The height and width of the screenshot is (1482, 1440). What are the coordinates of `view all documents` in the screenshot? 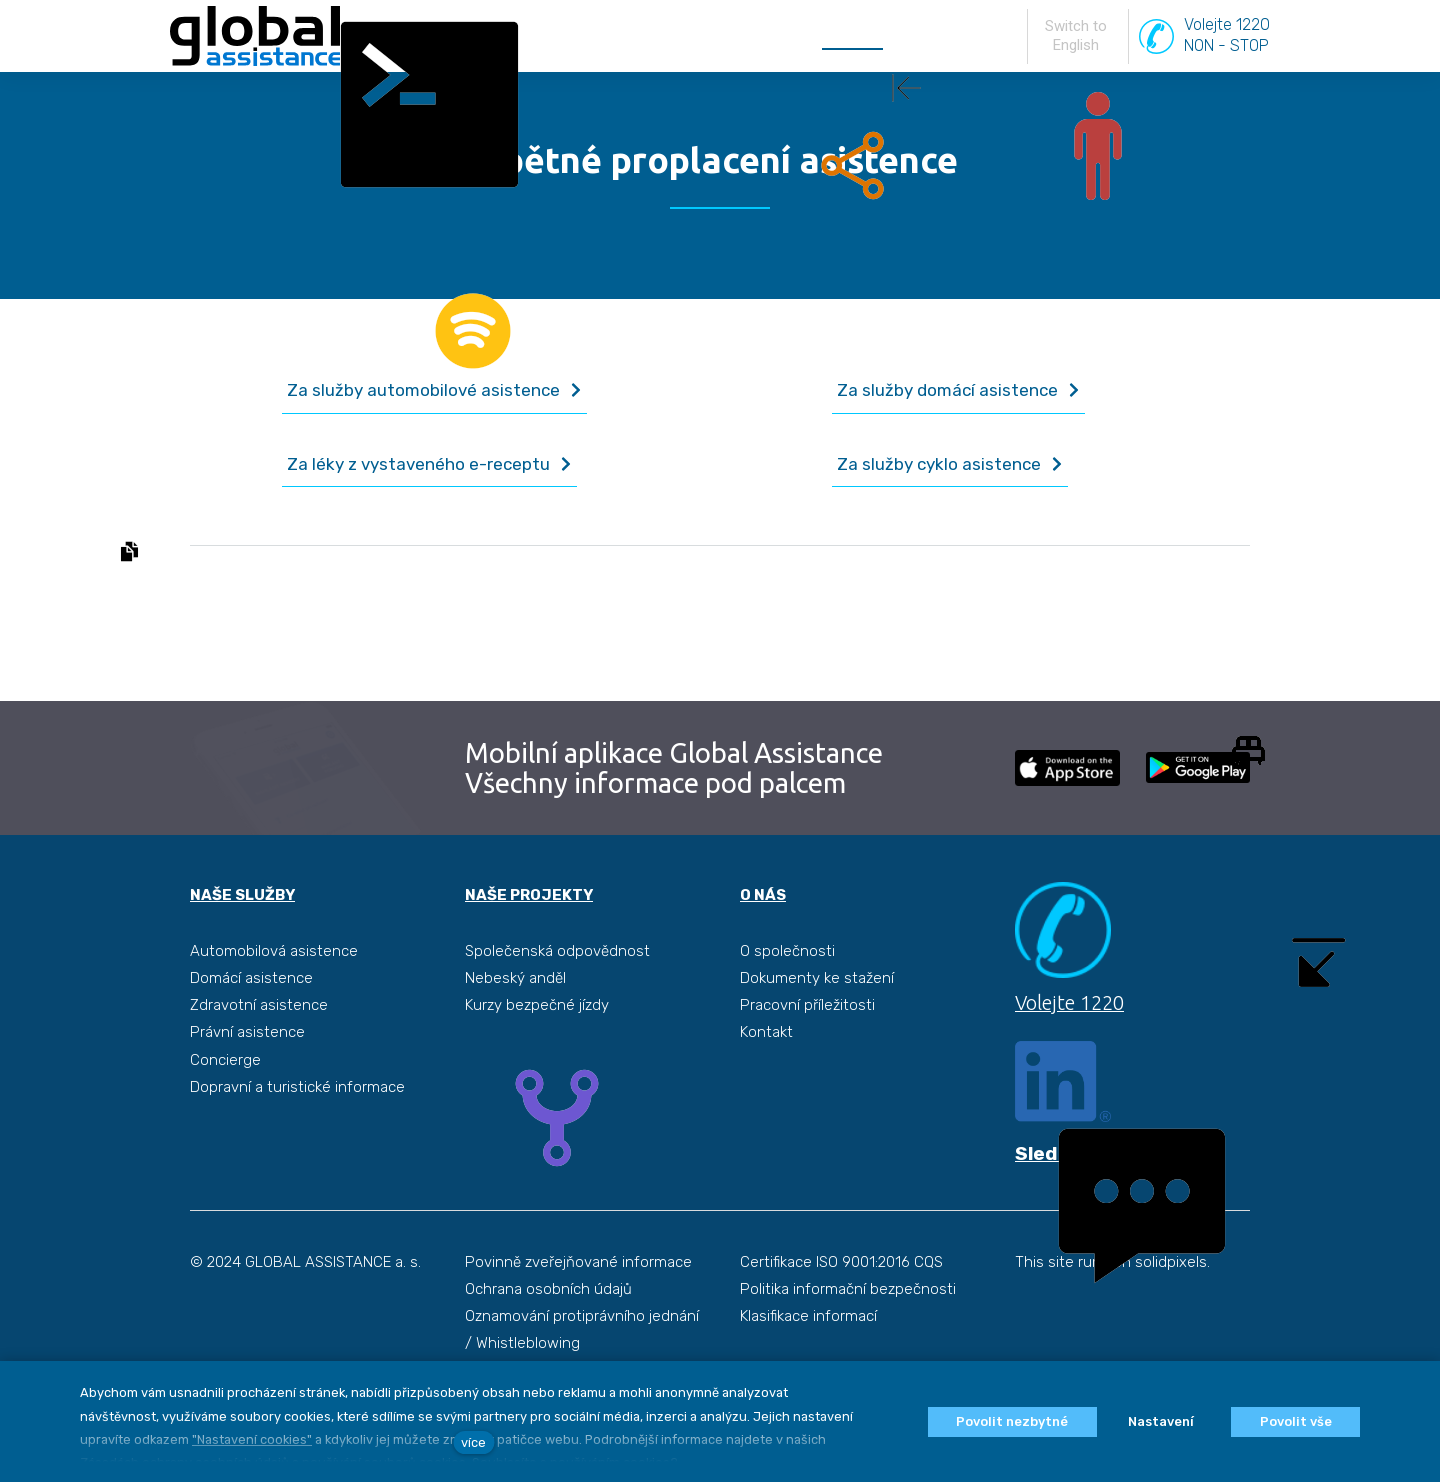 It's located at (129, 551).